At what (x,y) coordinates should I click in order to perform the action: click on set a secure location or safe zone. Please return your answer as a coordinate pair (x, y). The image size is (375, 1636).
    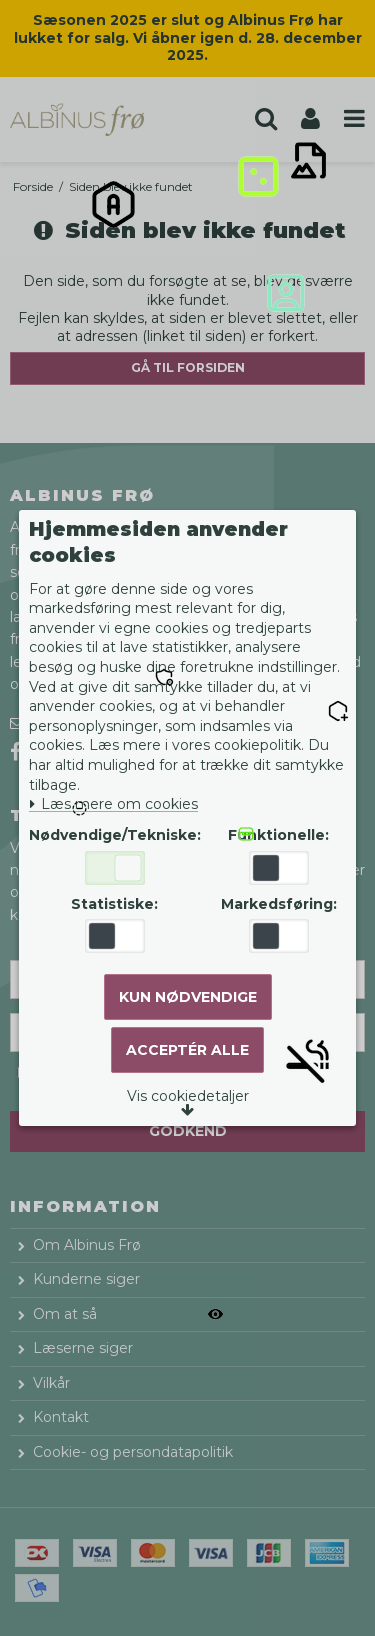
    Looking at the image, I should click on (164, 677).